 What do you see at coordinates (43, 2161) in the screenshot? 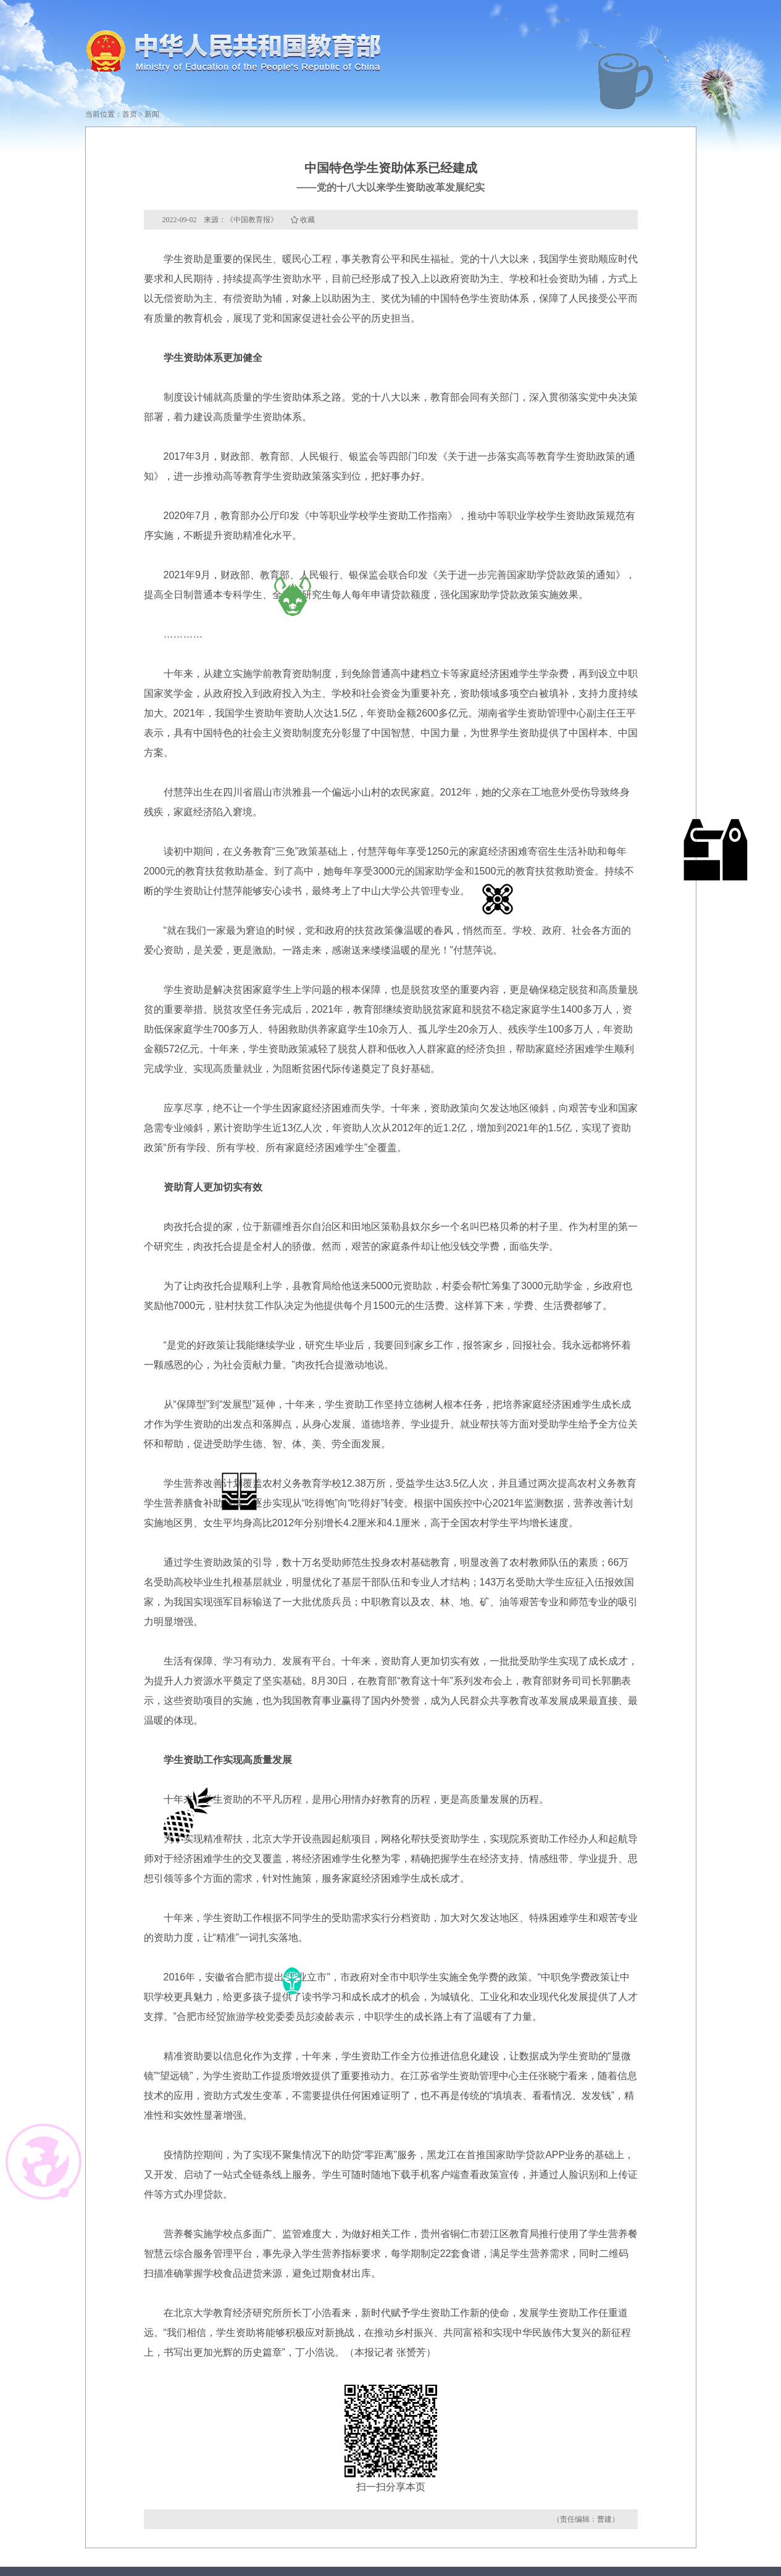
I see `view orbital or satellite tracking` at bounding box center [43, 2161].